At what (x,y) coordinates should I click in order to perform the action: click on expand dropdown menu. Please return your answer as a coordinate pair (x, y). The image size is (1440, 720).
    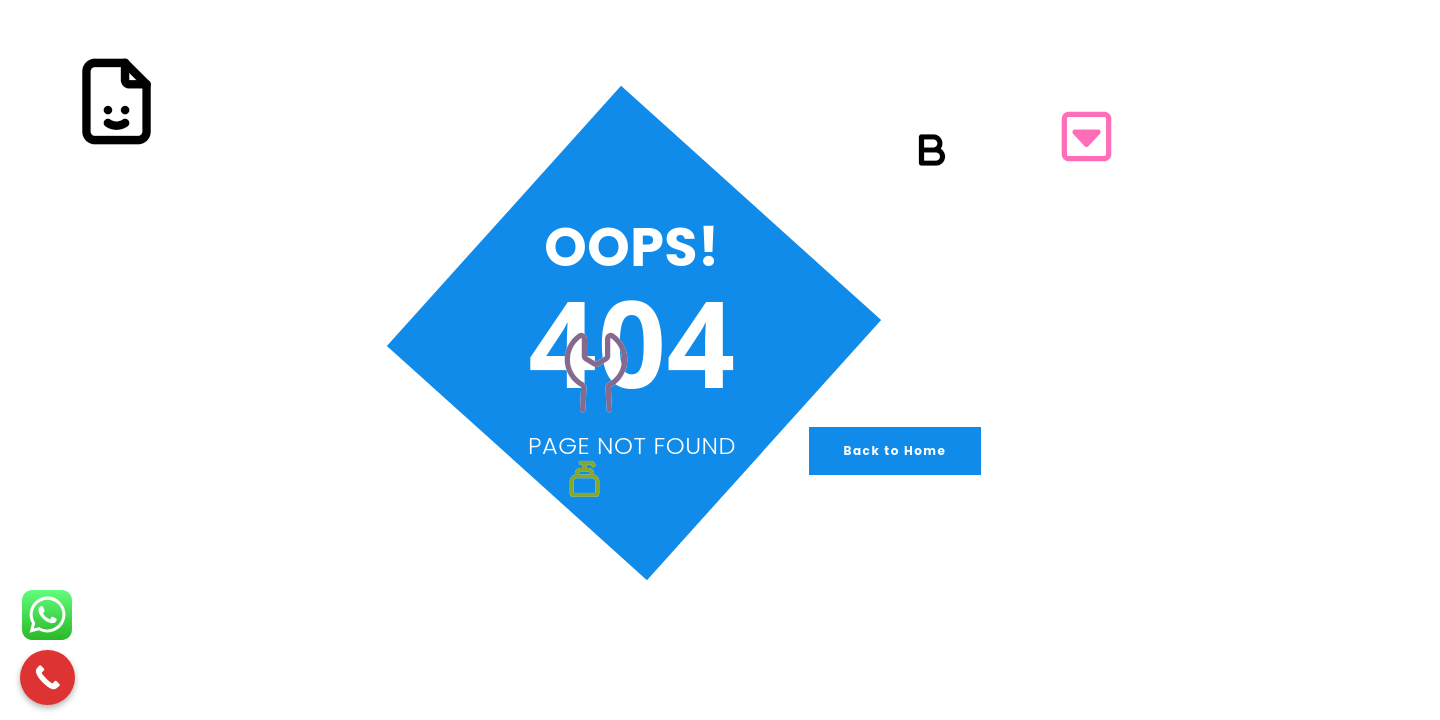
    Looking at the image, I should click on (1086, 136).